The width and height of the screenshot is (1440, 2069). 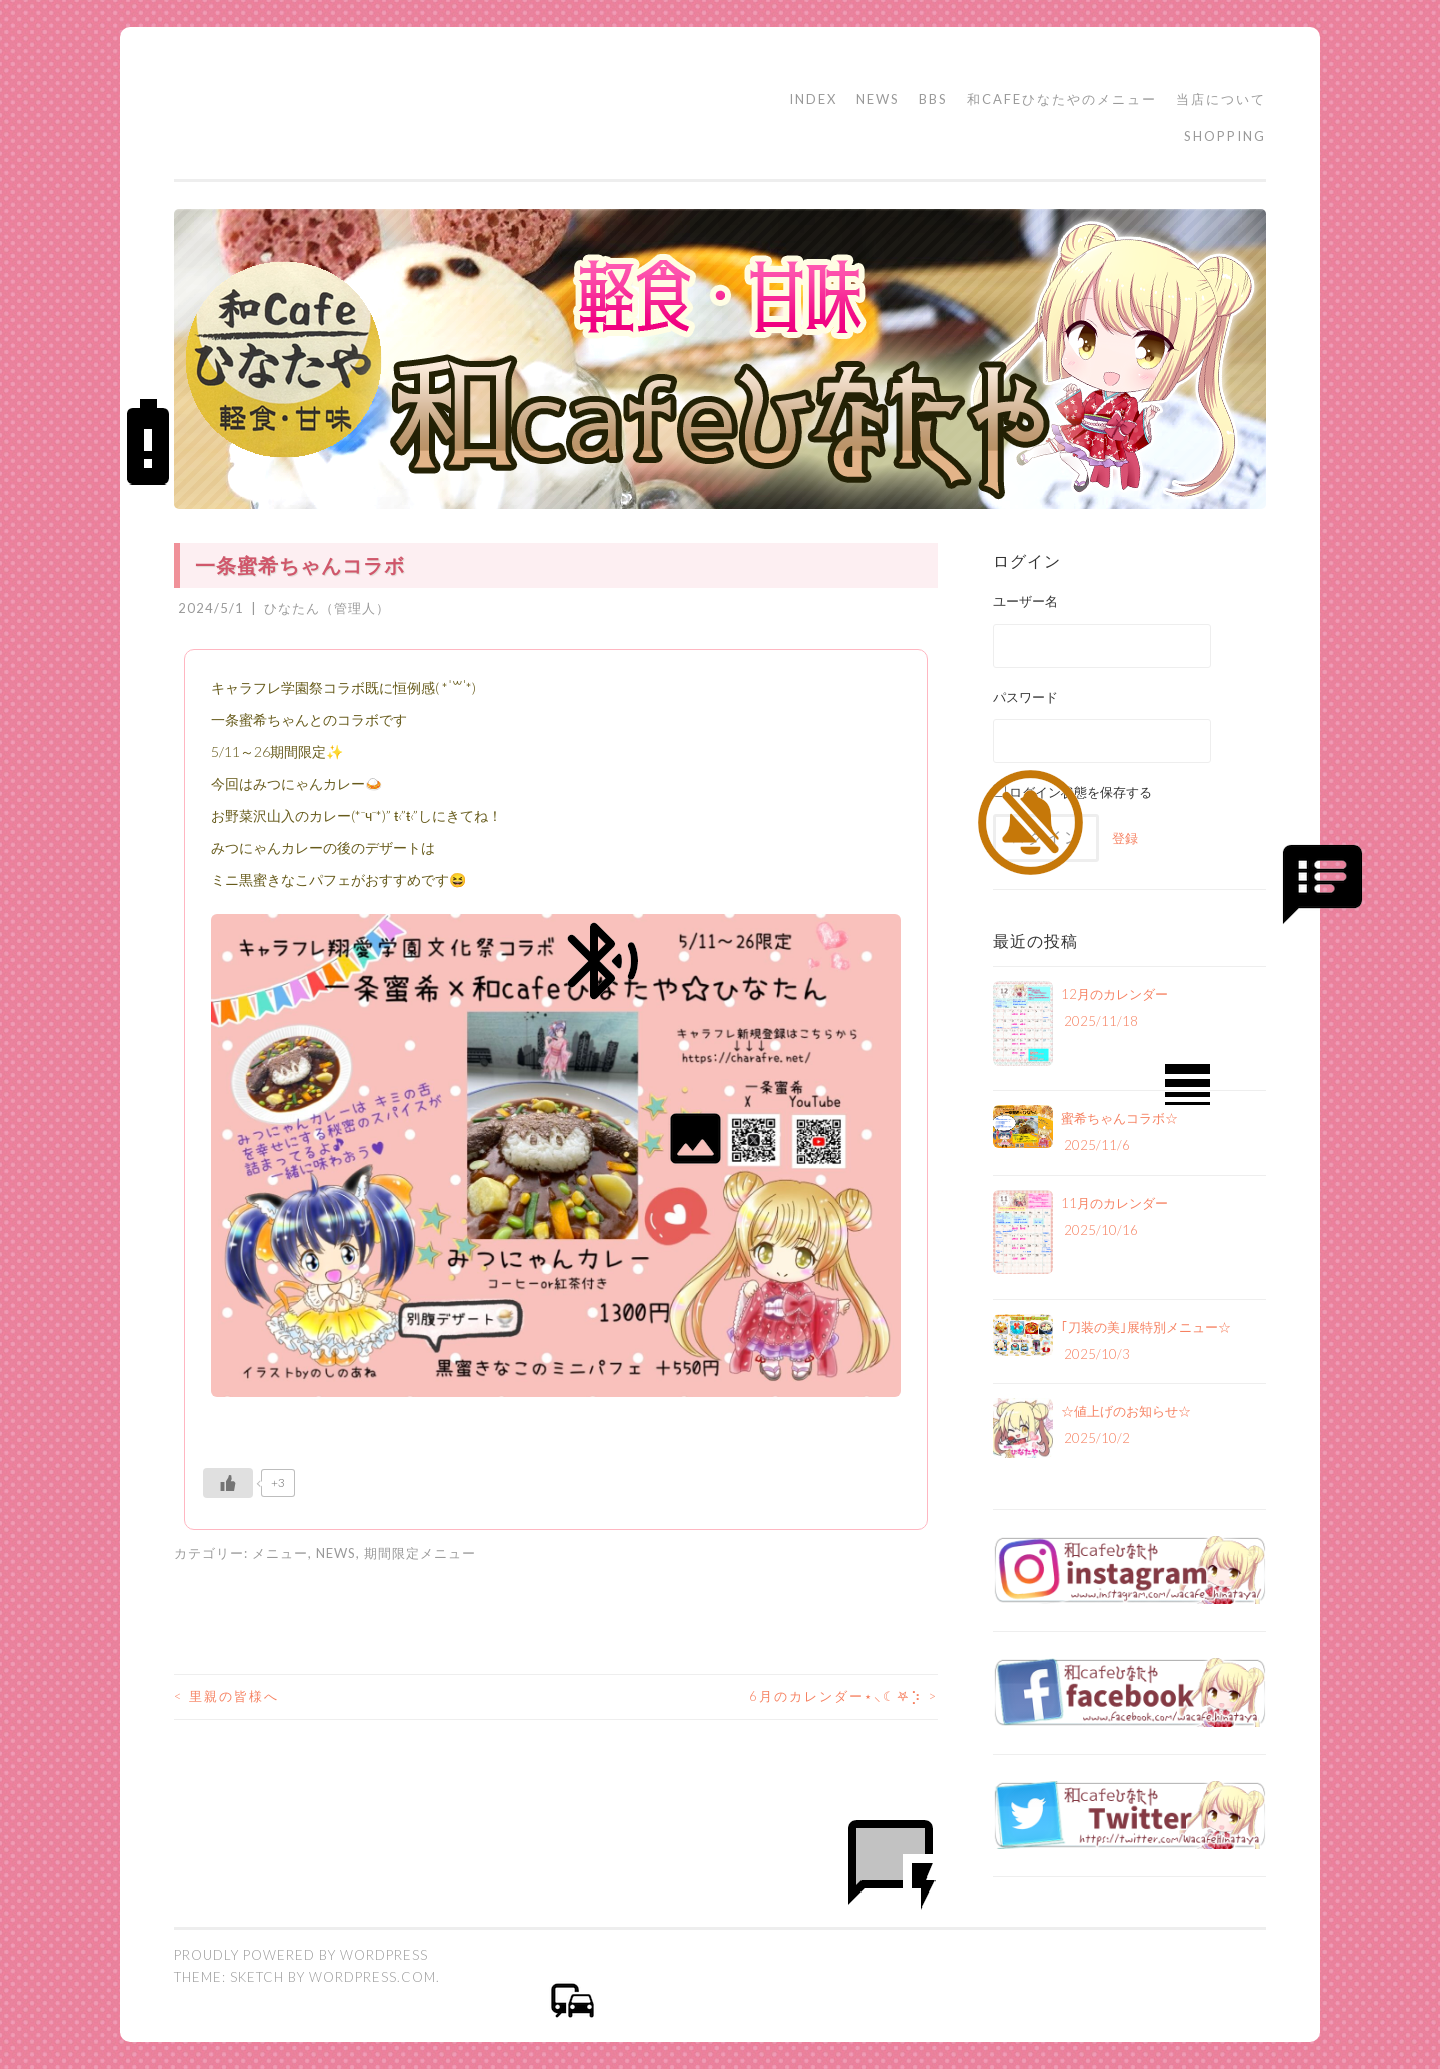 I want to click on indicates low battery warning, so click(x=148, y=442).